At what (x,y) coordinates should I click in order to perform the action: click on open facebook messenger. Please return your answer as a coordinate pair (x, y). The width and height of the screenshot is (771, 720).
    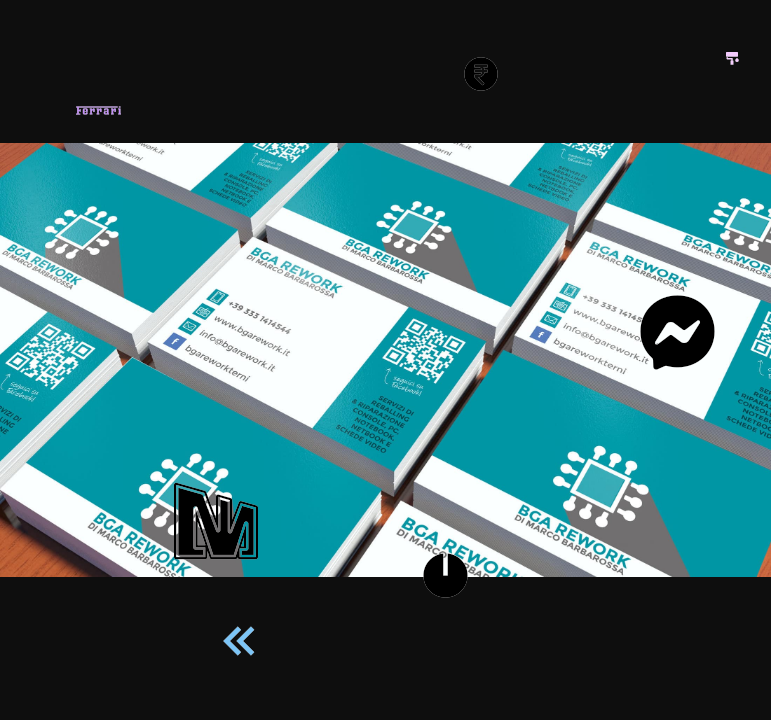
    Looking at the image, I should click on (677, 332).